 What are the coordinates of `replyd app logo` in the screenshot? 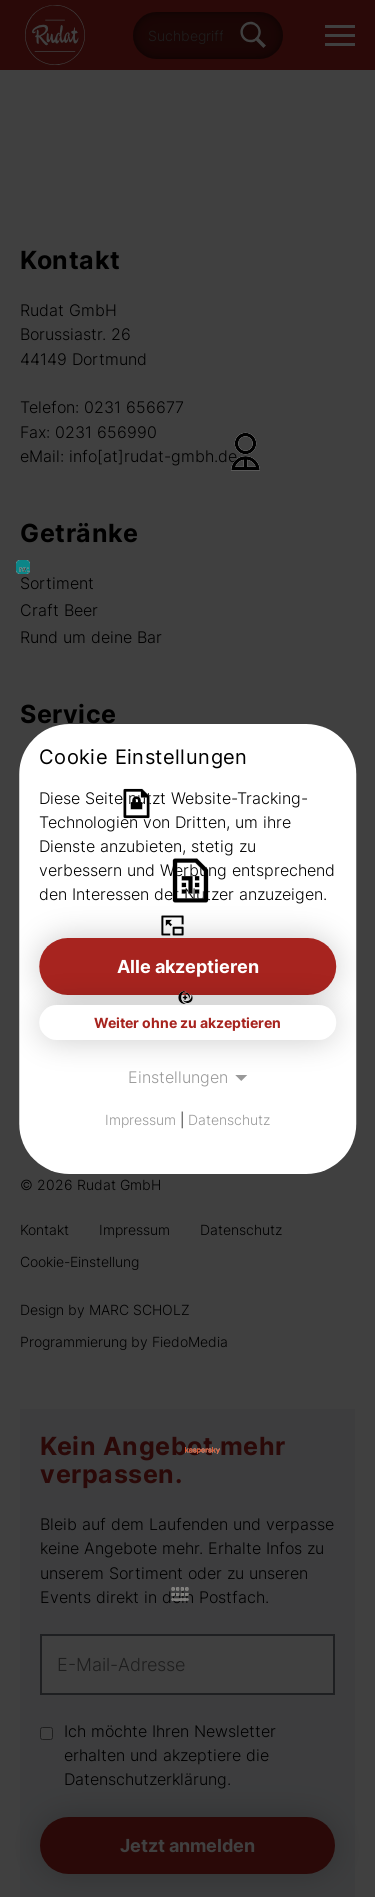 It's located at (23, 567).